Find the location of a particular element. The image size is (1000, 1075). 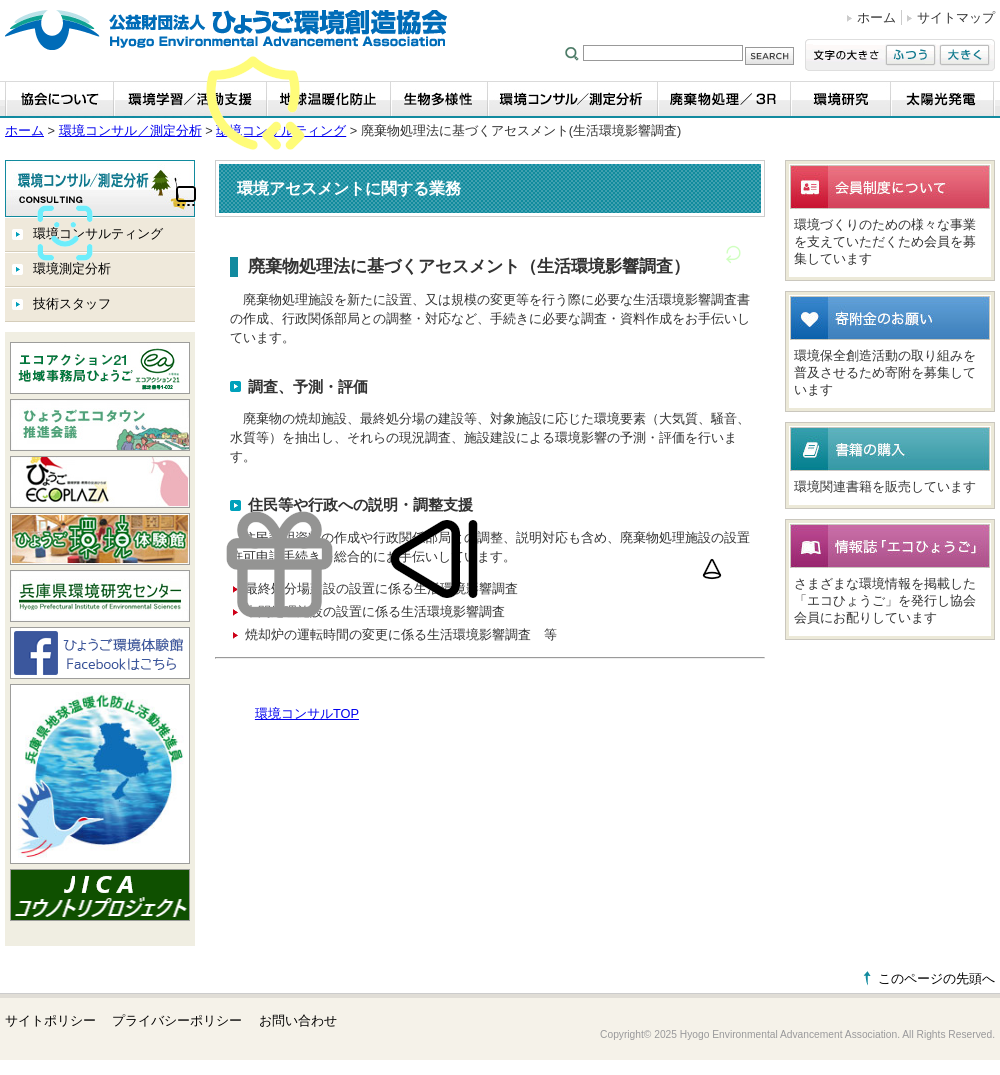

view gallery in thumbnail grid mode is located at coordinates (186, 196).